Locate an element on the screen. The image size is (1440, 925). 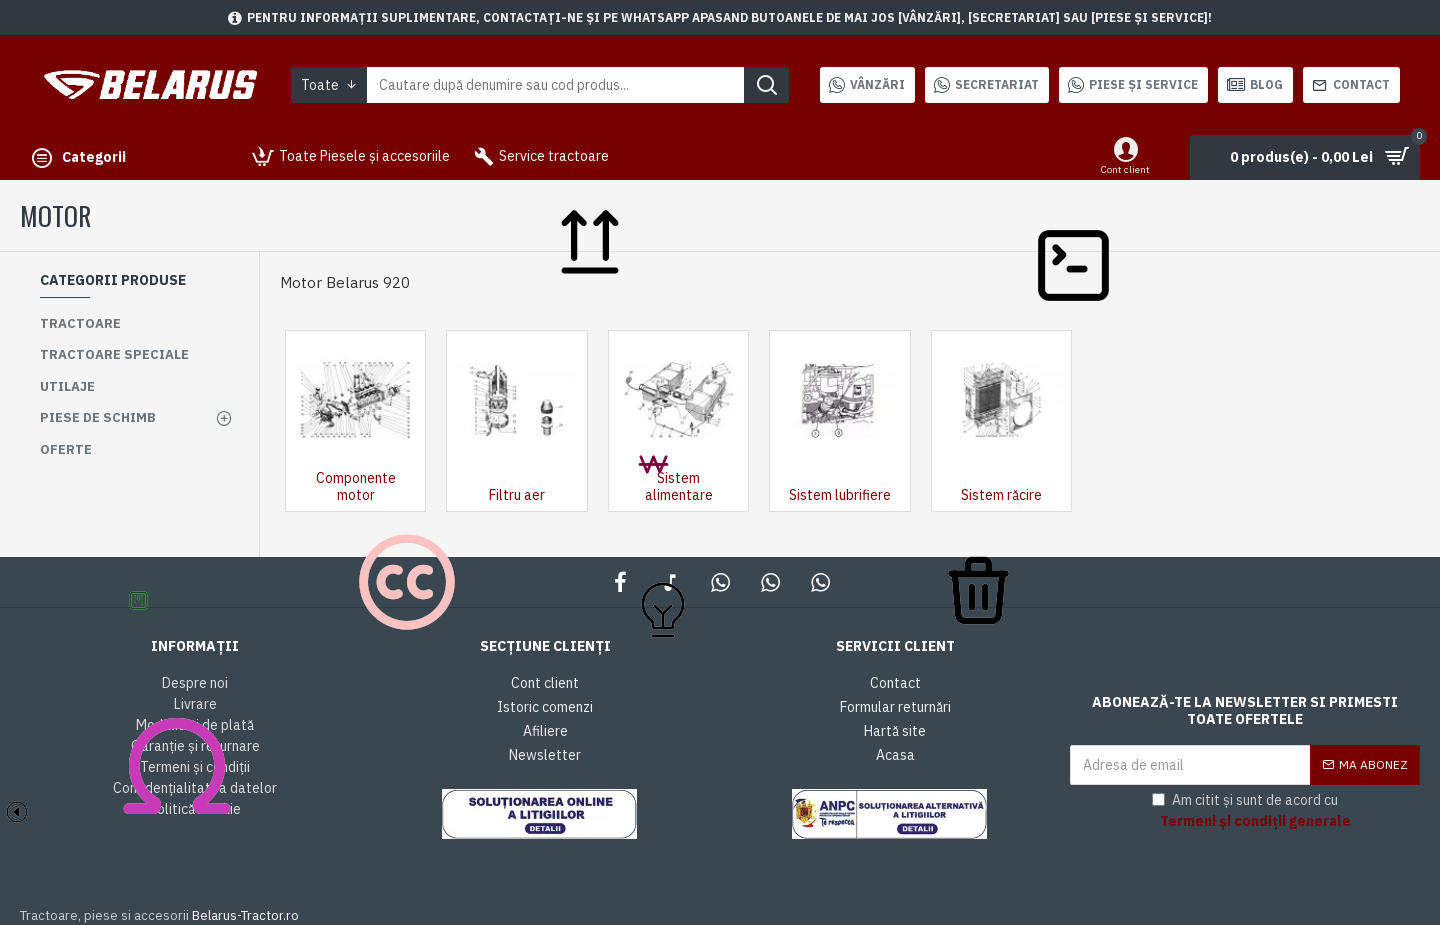
upload multiple files is located at coordinates (590, 242).